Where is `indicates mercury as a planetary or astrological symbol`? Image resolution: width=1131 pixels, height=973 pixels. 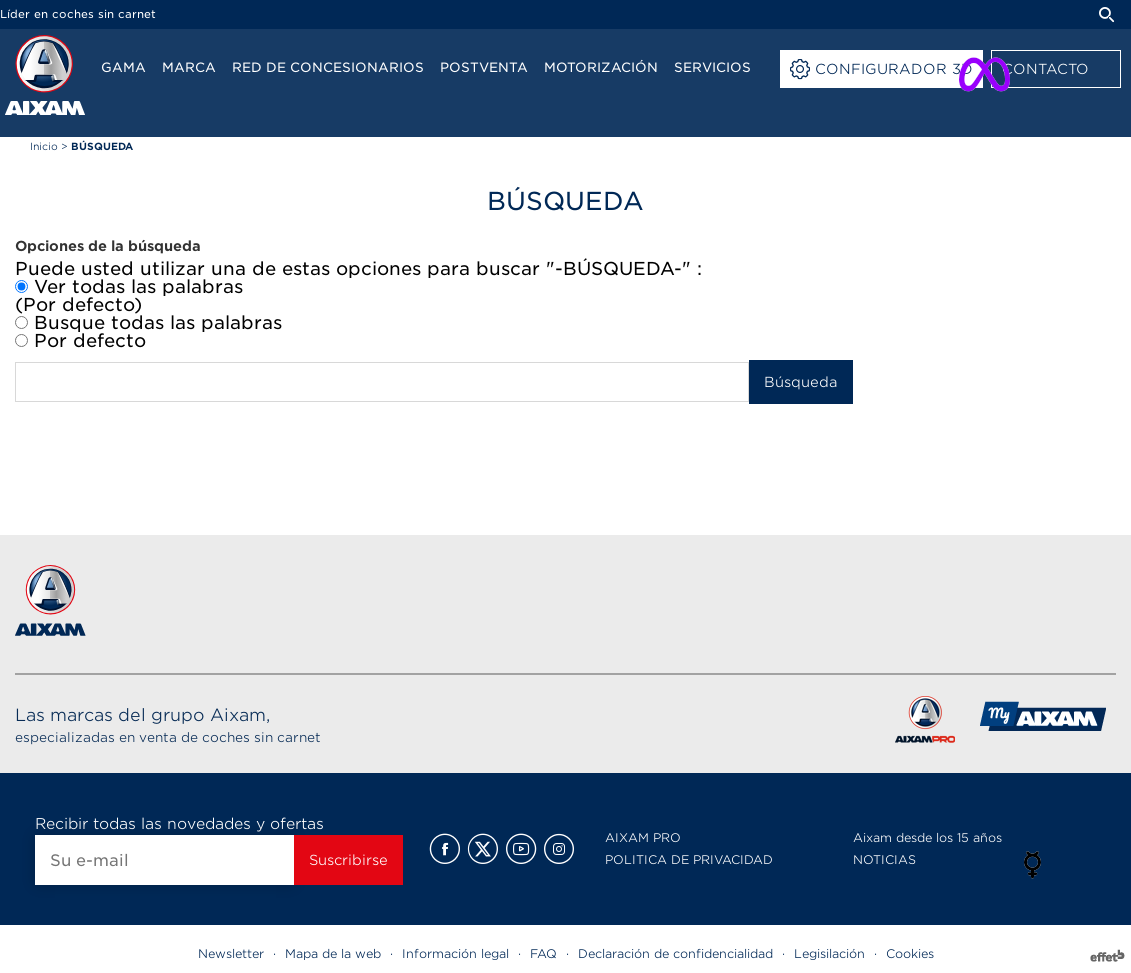
indicates mercury as a planetary or astrological symbol is located at coordinates (1032, 864).